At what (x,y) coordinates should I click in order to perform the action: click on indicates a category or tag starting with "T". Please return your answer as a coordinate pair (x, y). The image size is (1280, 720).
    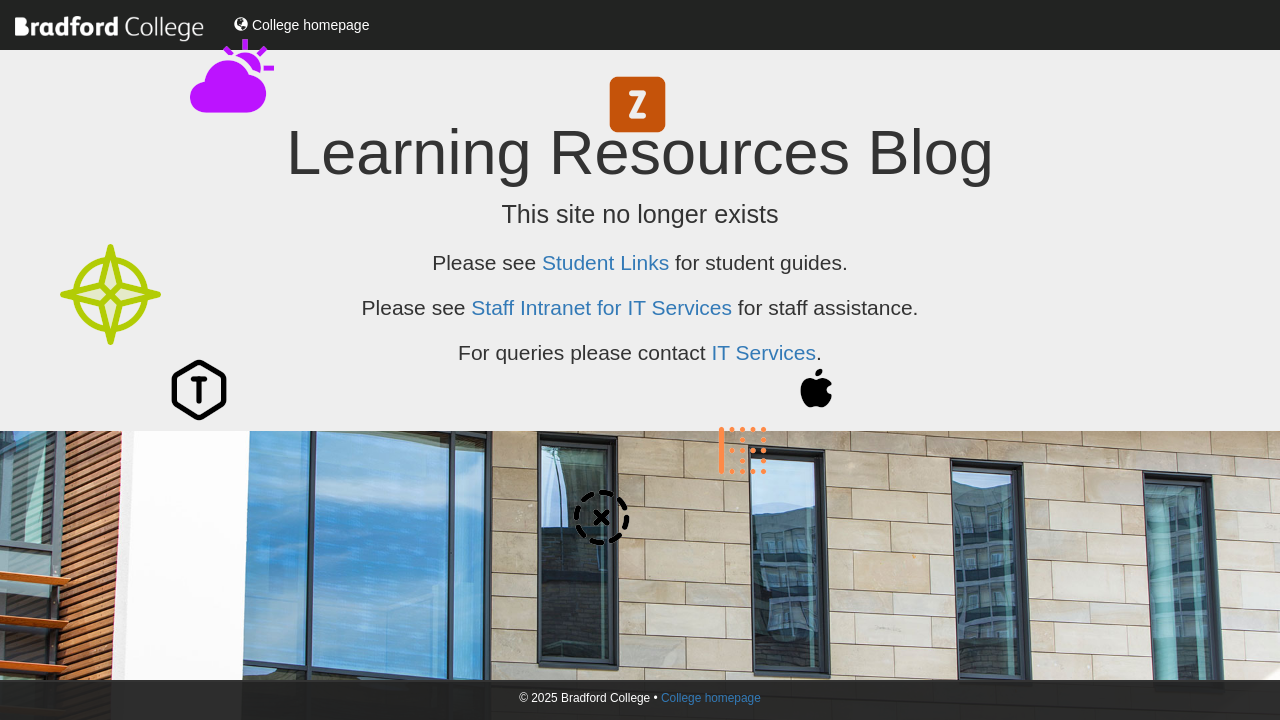
    Looking at the image, I should click on (199, 390).